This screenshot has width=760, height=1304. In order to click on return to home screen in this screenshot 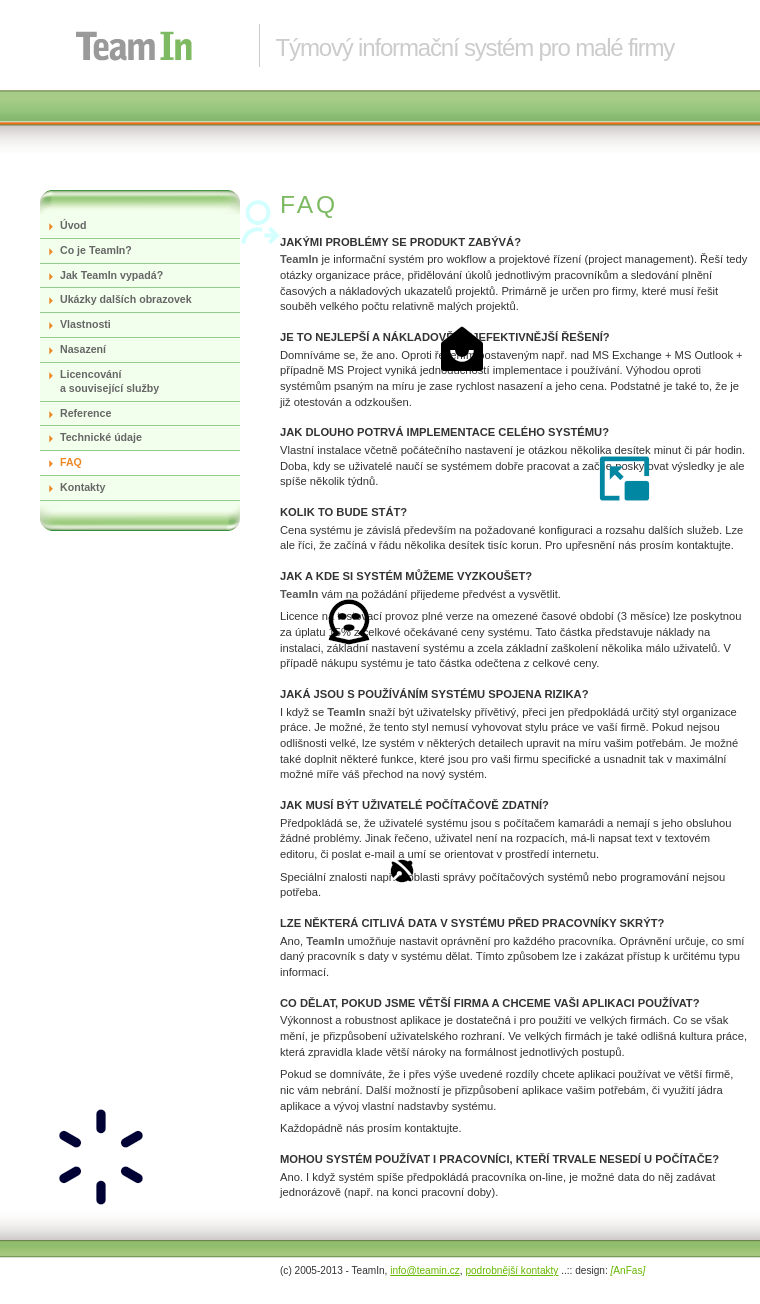, I will do `click(462, 350)`.